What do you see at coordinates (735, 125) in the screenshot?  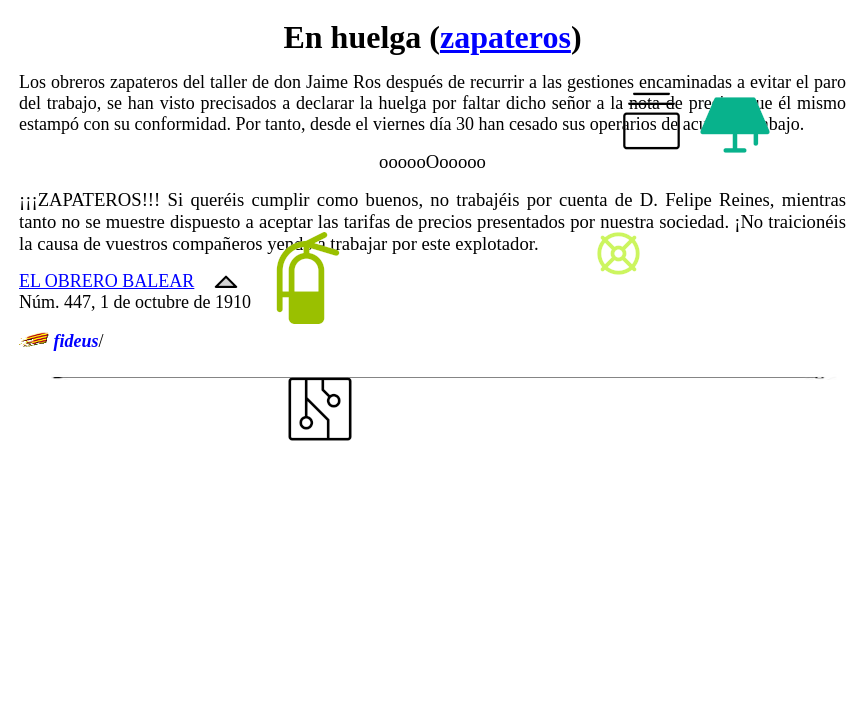 I see `toggle desk lamp or reading light` at bounding box center [735, 125].